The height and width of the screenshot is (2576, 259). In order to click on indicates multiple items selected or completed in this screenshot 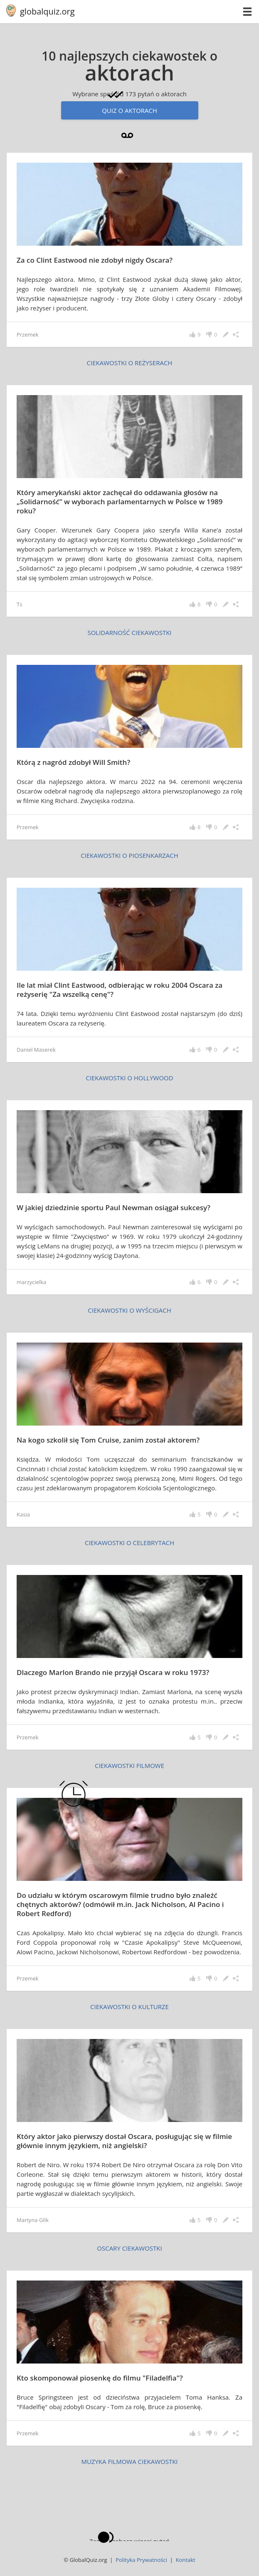, I will do `click(115, 95)`.